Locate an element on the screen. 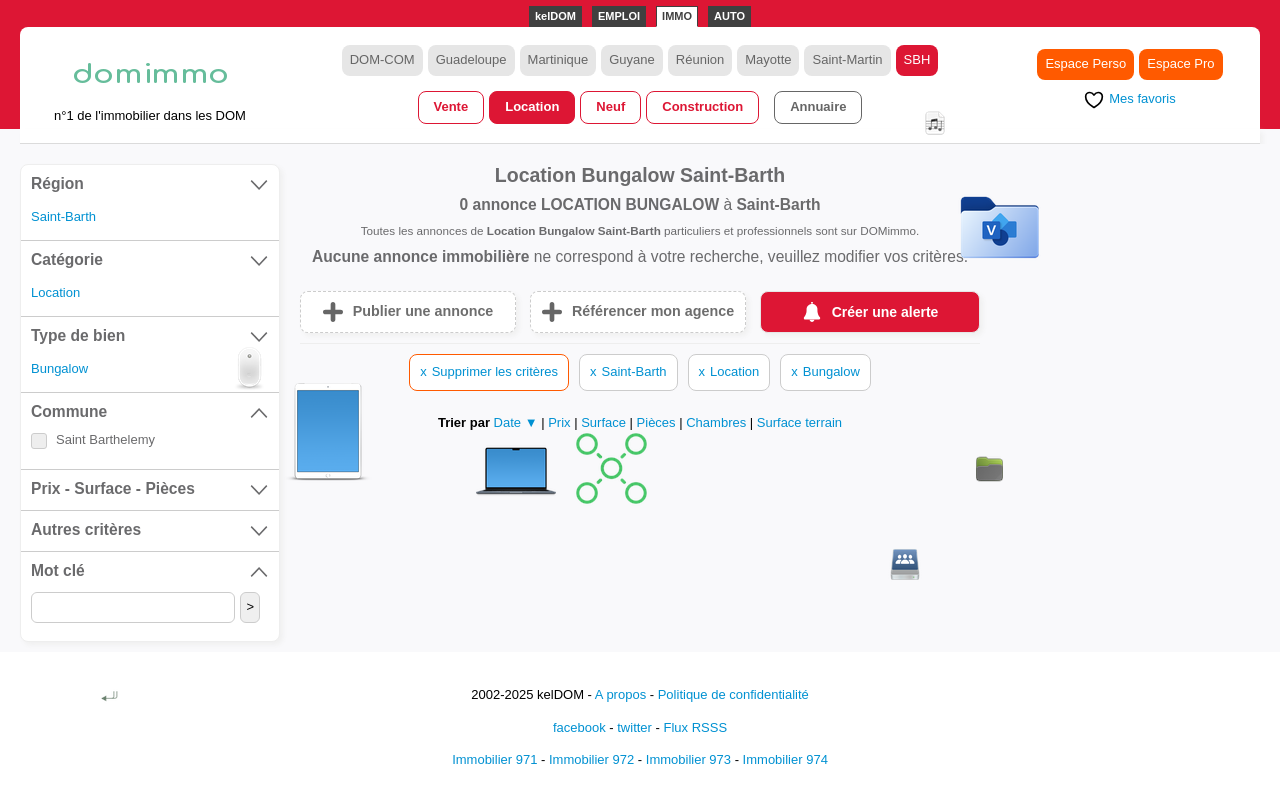  open folder containing microsoft visio files is located at coordinates (999, 229).